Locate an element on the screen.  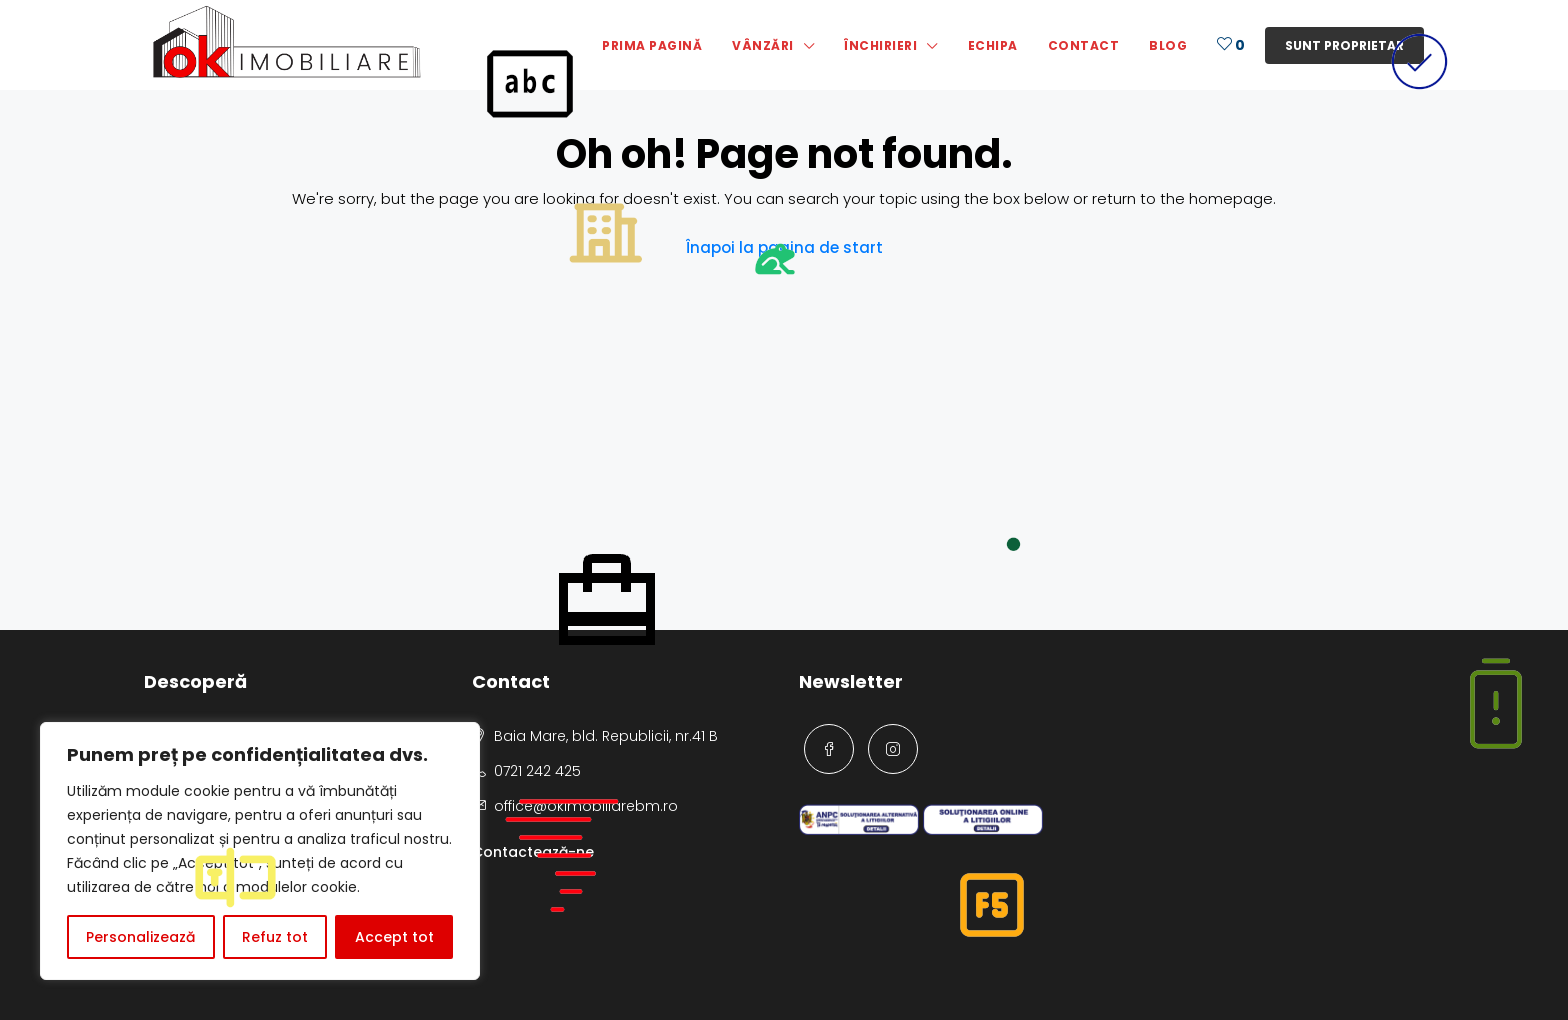
enter or edit text in a form field is located at coordinates (235, 877).